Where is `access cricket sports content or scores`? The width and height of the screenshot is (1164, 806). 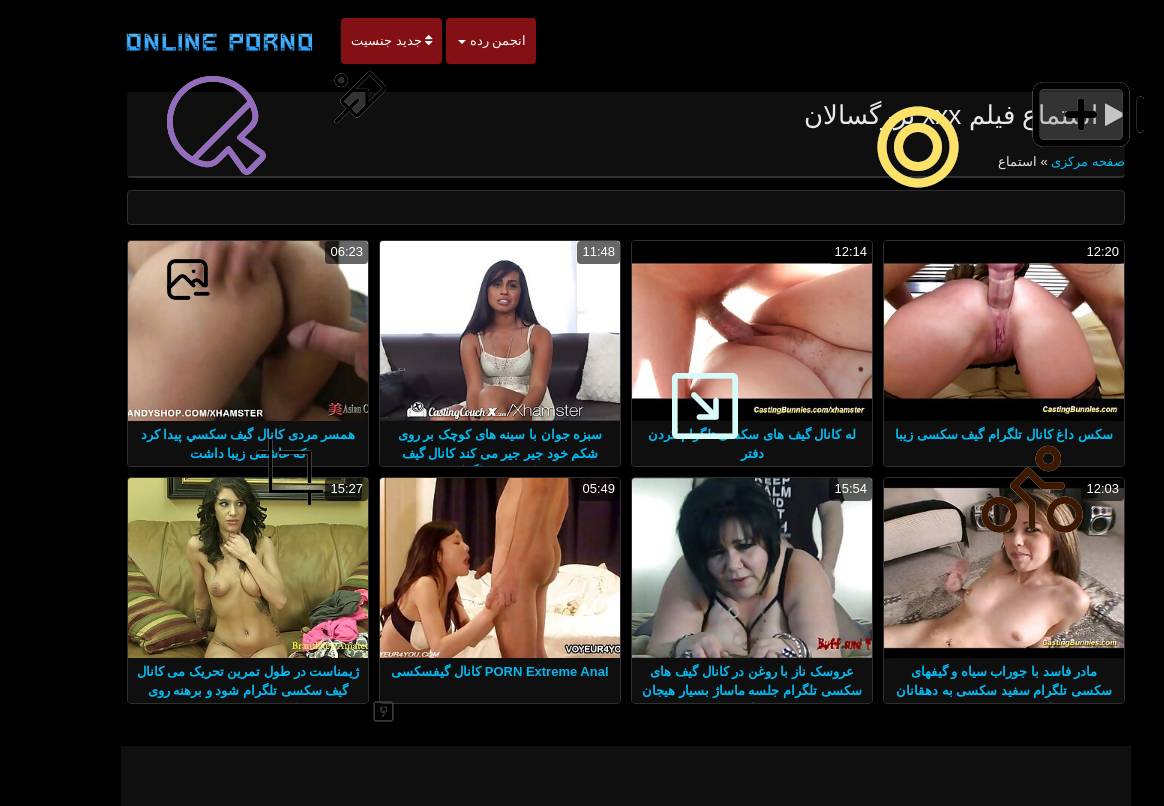 access cricket sports content or scores is located at coordinates (357, 96).